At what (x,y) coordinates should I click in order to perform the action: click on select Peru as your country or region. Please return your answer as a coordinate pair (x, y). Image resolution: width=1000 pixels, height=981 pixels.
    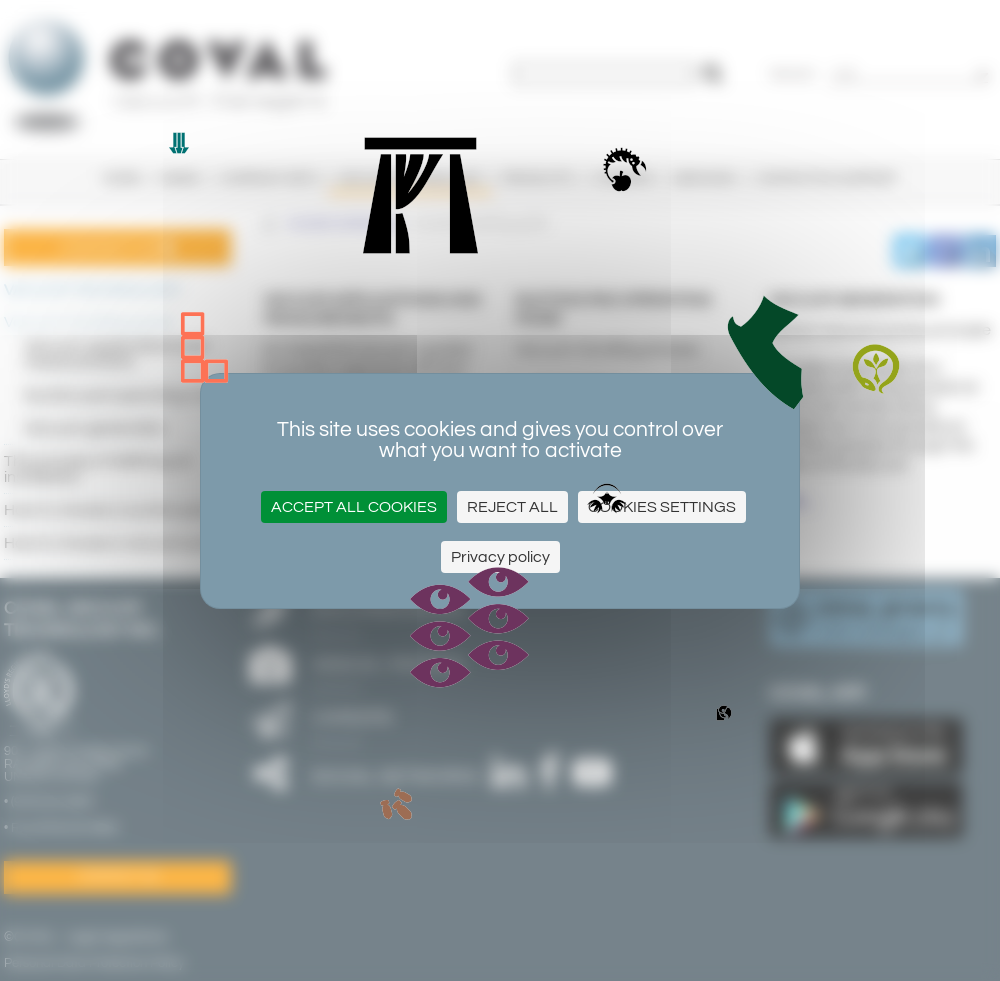
    Looking at the image, I should click on (765, 351).